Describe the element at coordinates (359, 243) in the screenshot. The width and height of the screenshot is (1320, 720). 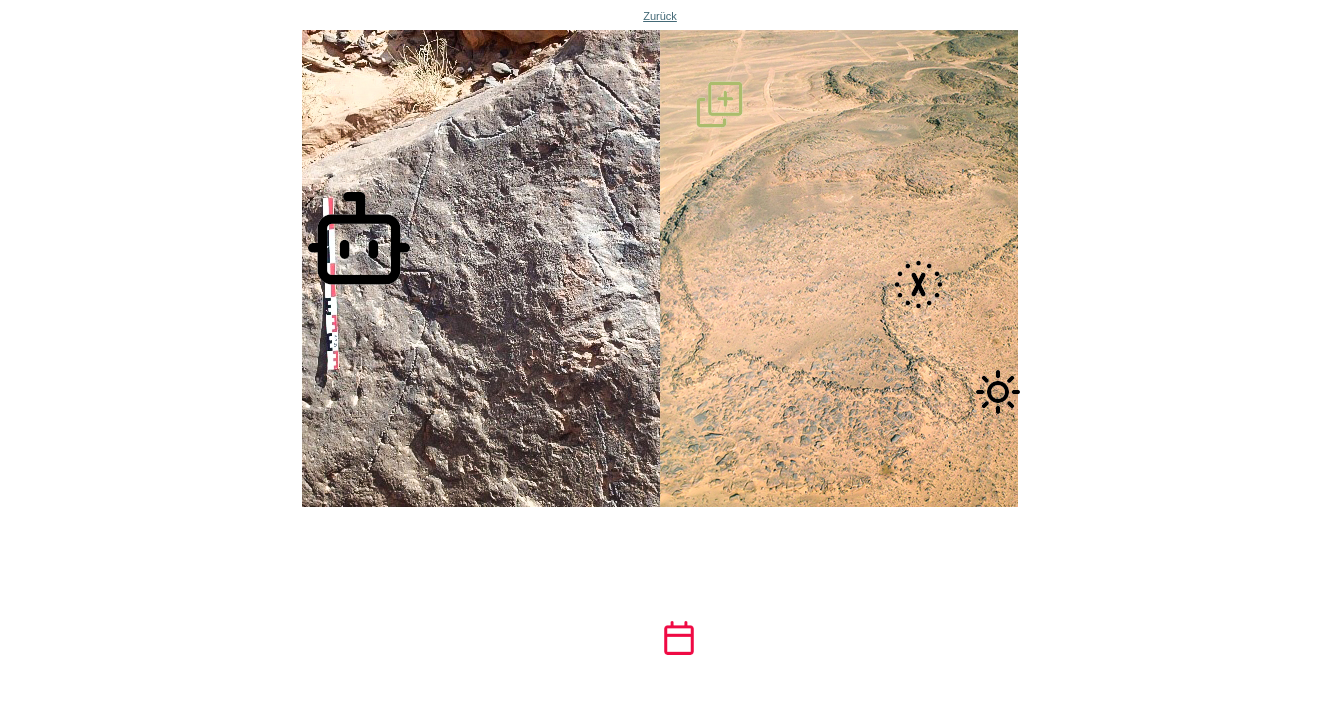
I see `view dependabot alerts and automated dependency updates` at that location.